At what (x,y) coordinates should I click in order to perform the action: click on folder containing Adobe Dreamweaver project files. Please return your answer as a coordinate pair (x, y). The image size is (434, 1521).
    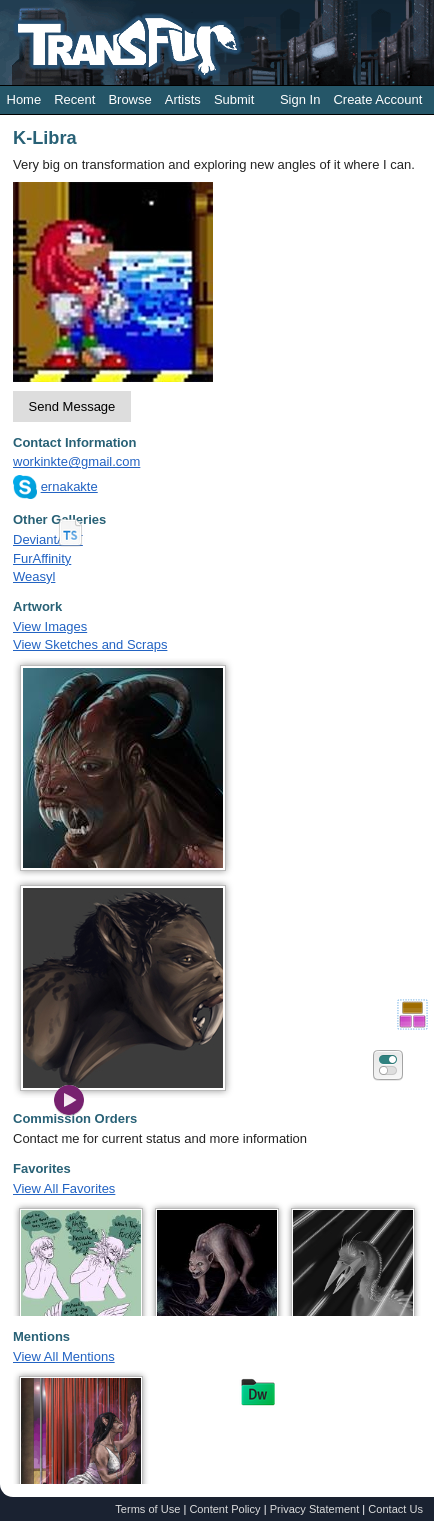
    Looking at the image, I should click on (258, 1393).